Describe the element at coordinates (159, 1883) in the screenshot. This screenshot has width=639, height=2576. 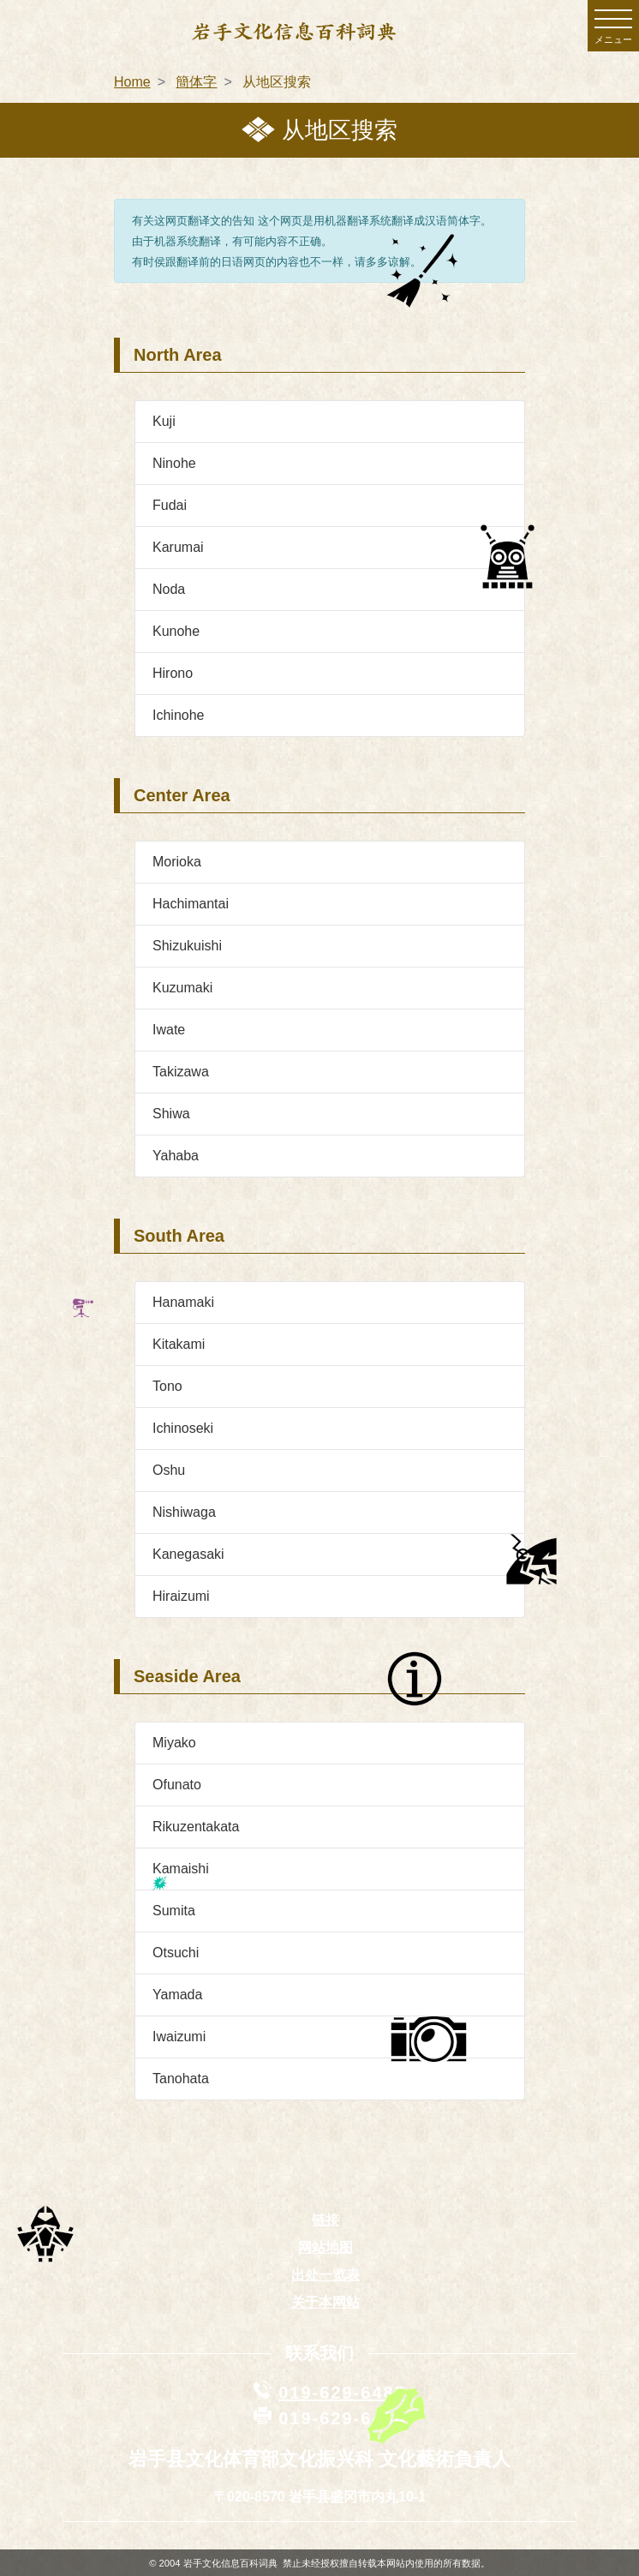
I see `sun-based weapon or solar attack ability` at that location.